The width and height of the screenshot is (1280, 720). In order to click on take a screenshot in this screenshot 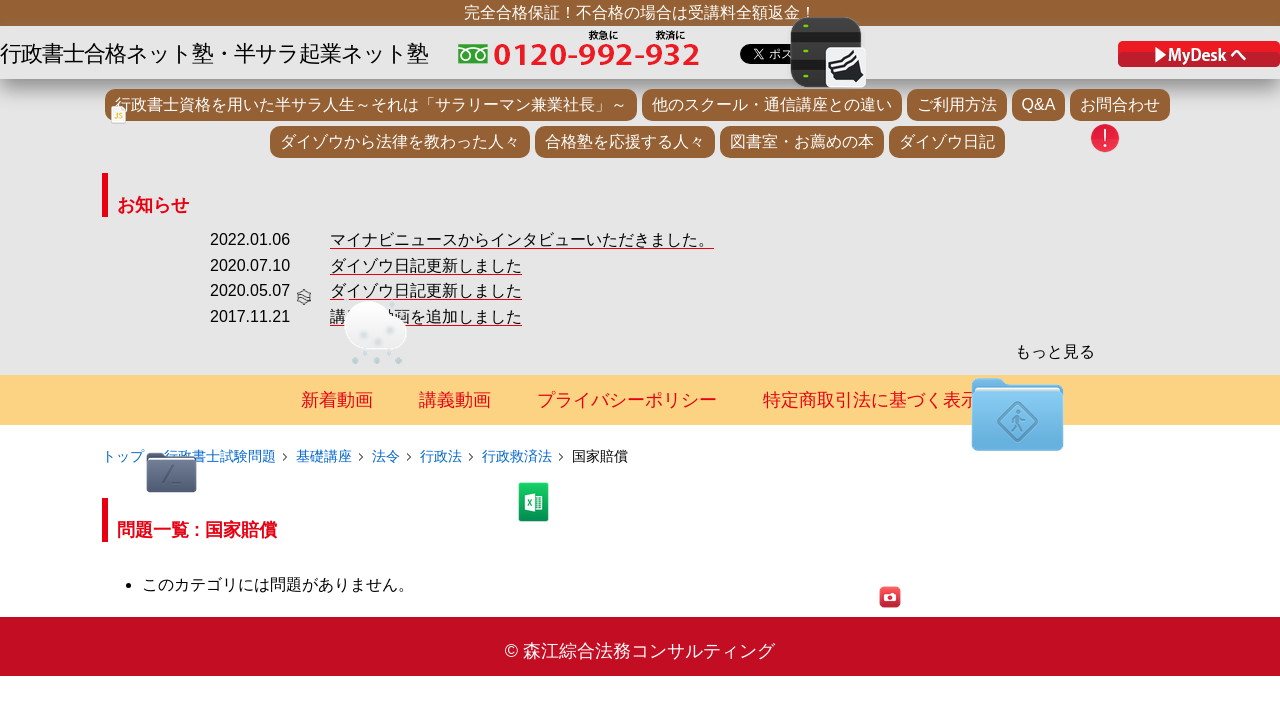, I will do `click(890, 597)`.